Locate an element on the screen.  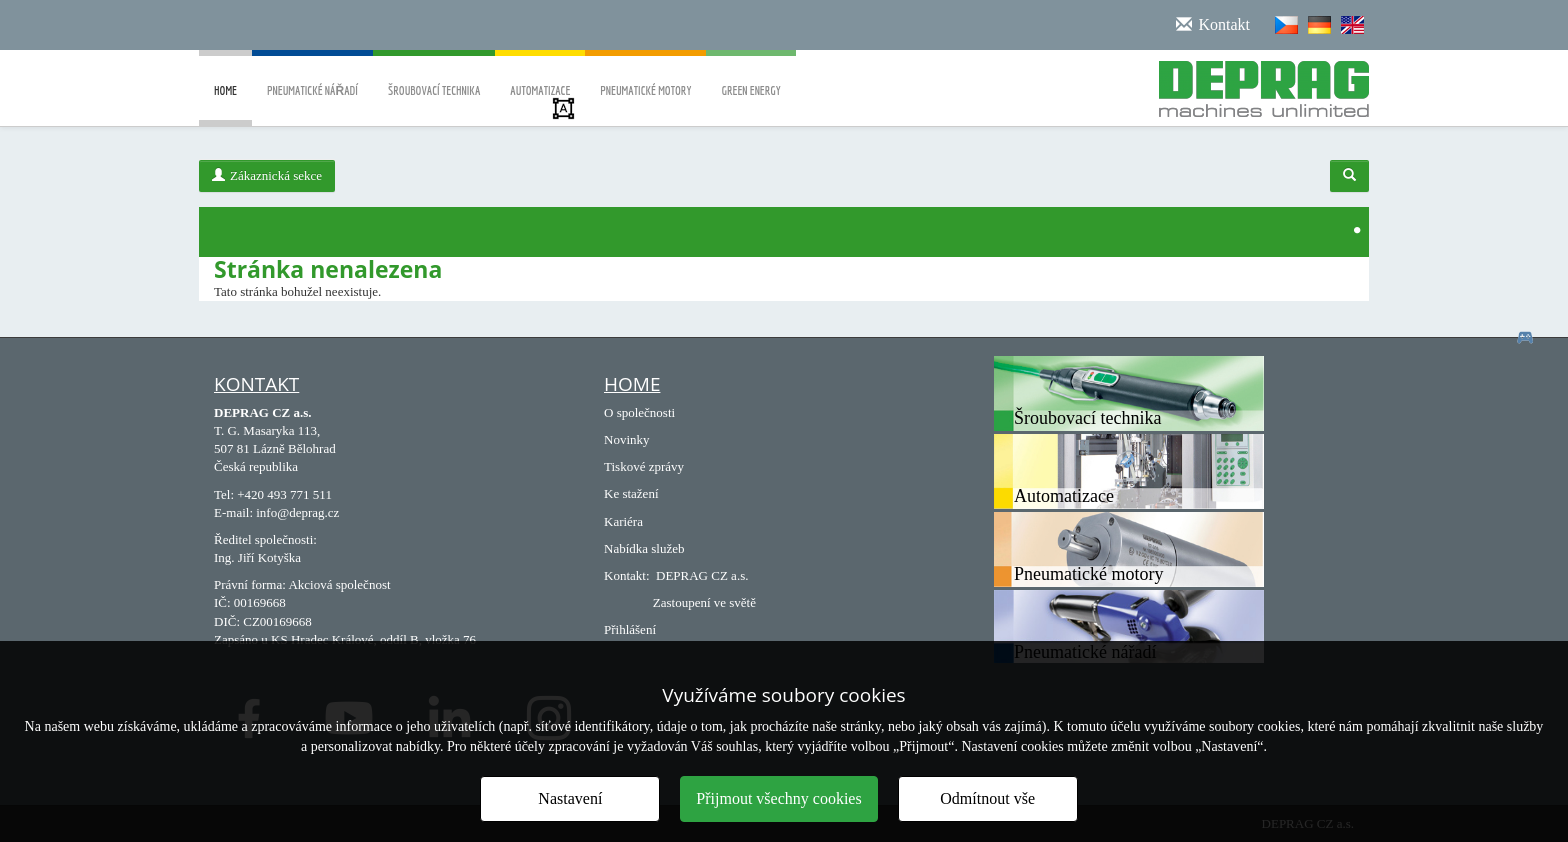
format or edit text box properties is located at coordinates (563, 108).